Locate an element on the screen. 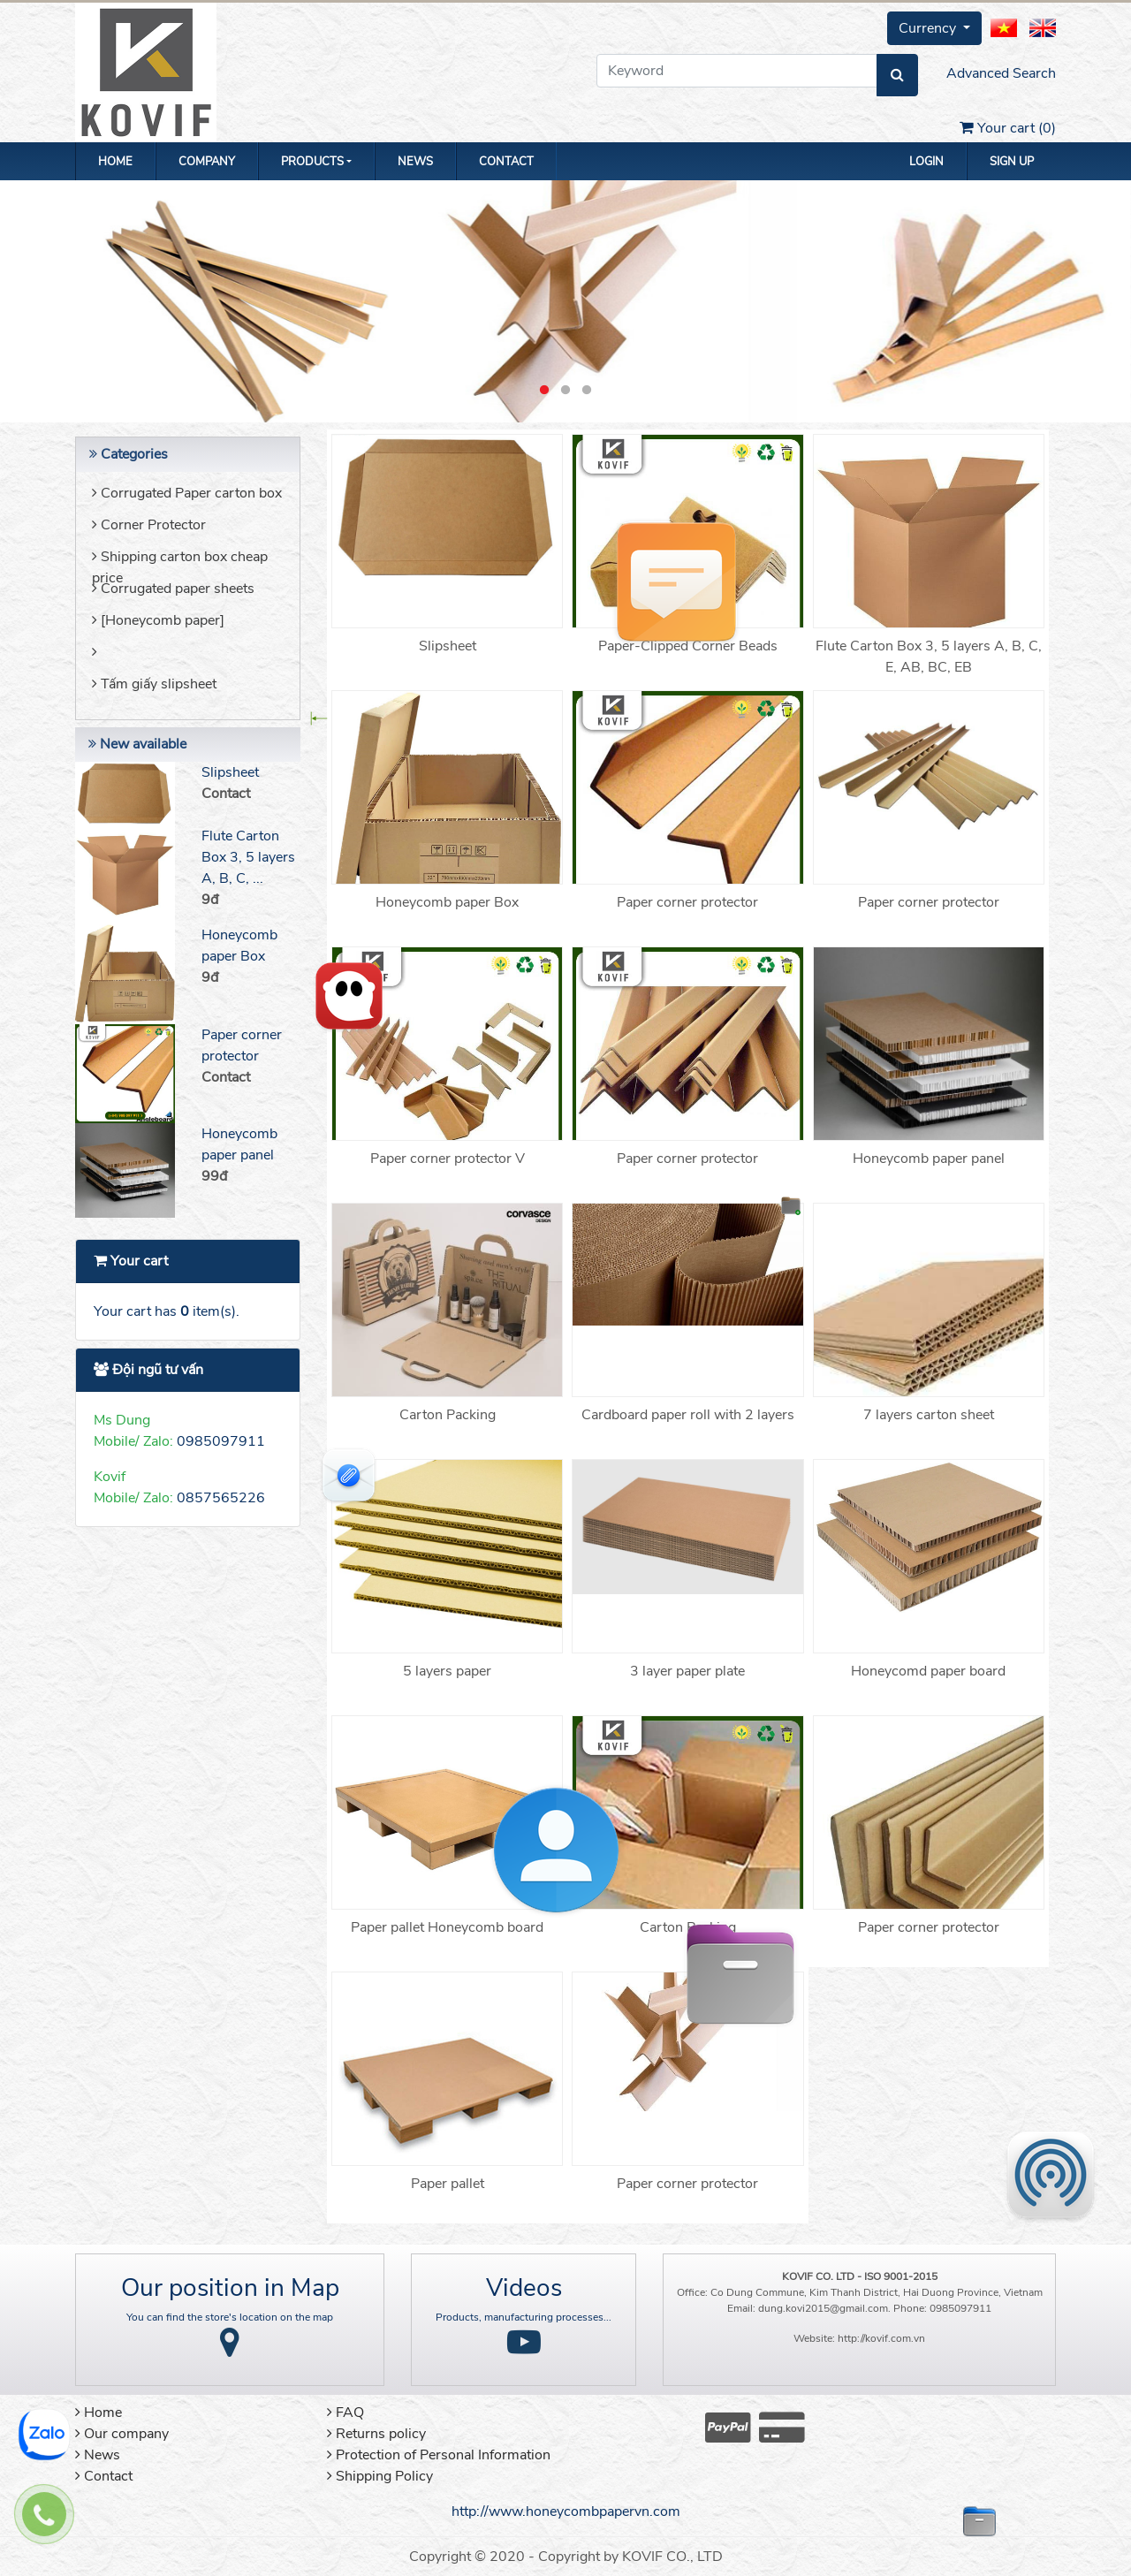  create a new folder is located at coordinates (791, 1205).